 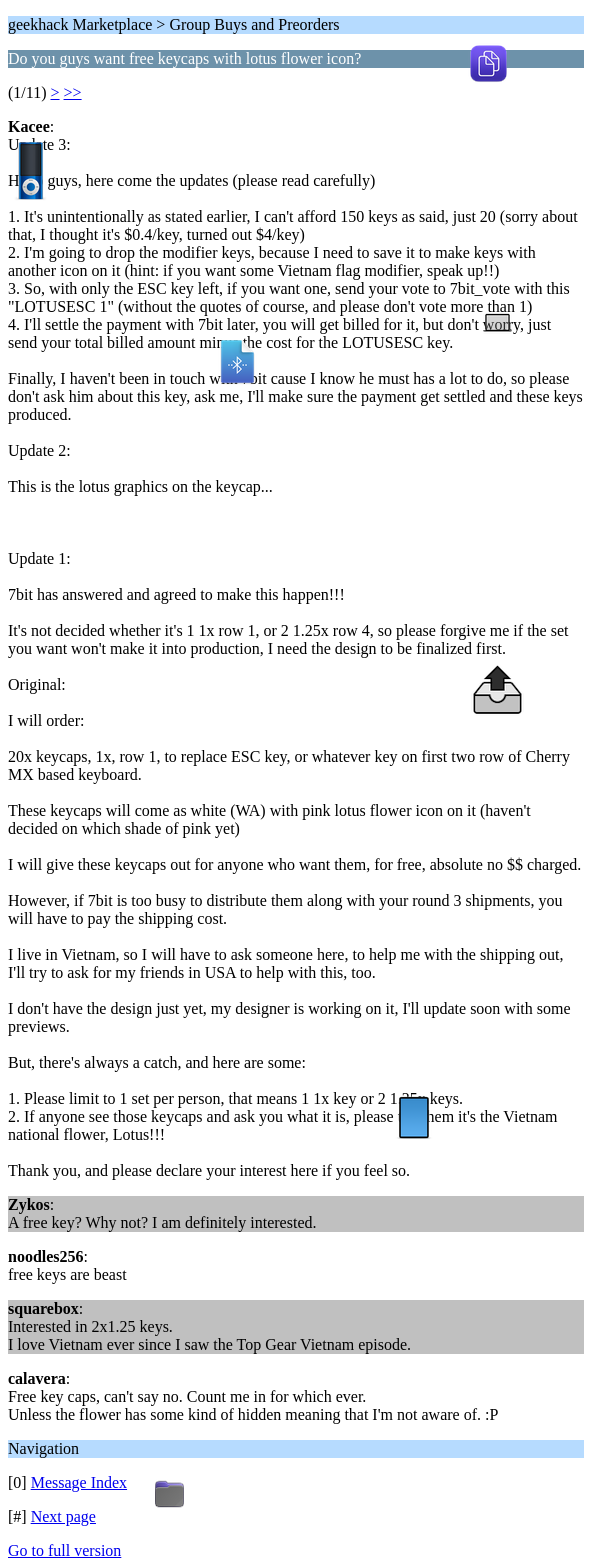 What do you see at coordinates (30, 171) in the screenshot?
I see `iPod nano device connected` at bounding box center [30, 171].